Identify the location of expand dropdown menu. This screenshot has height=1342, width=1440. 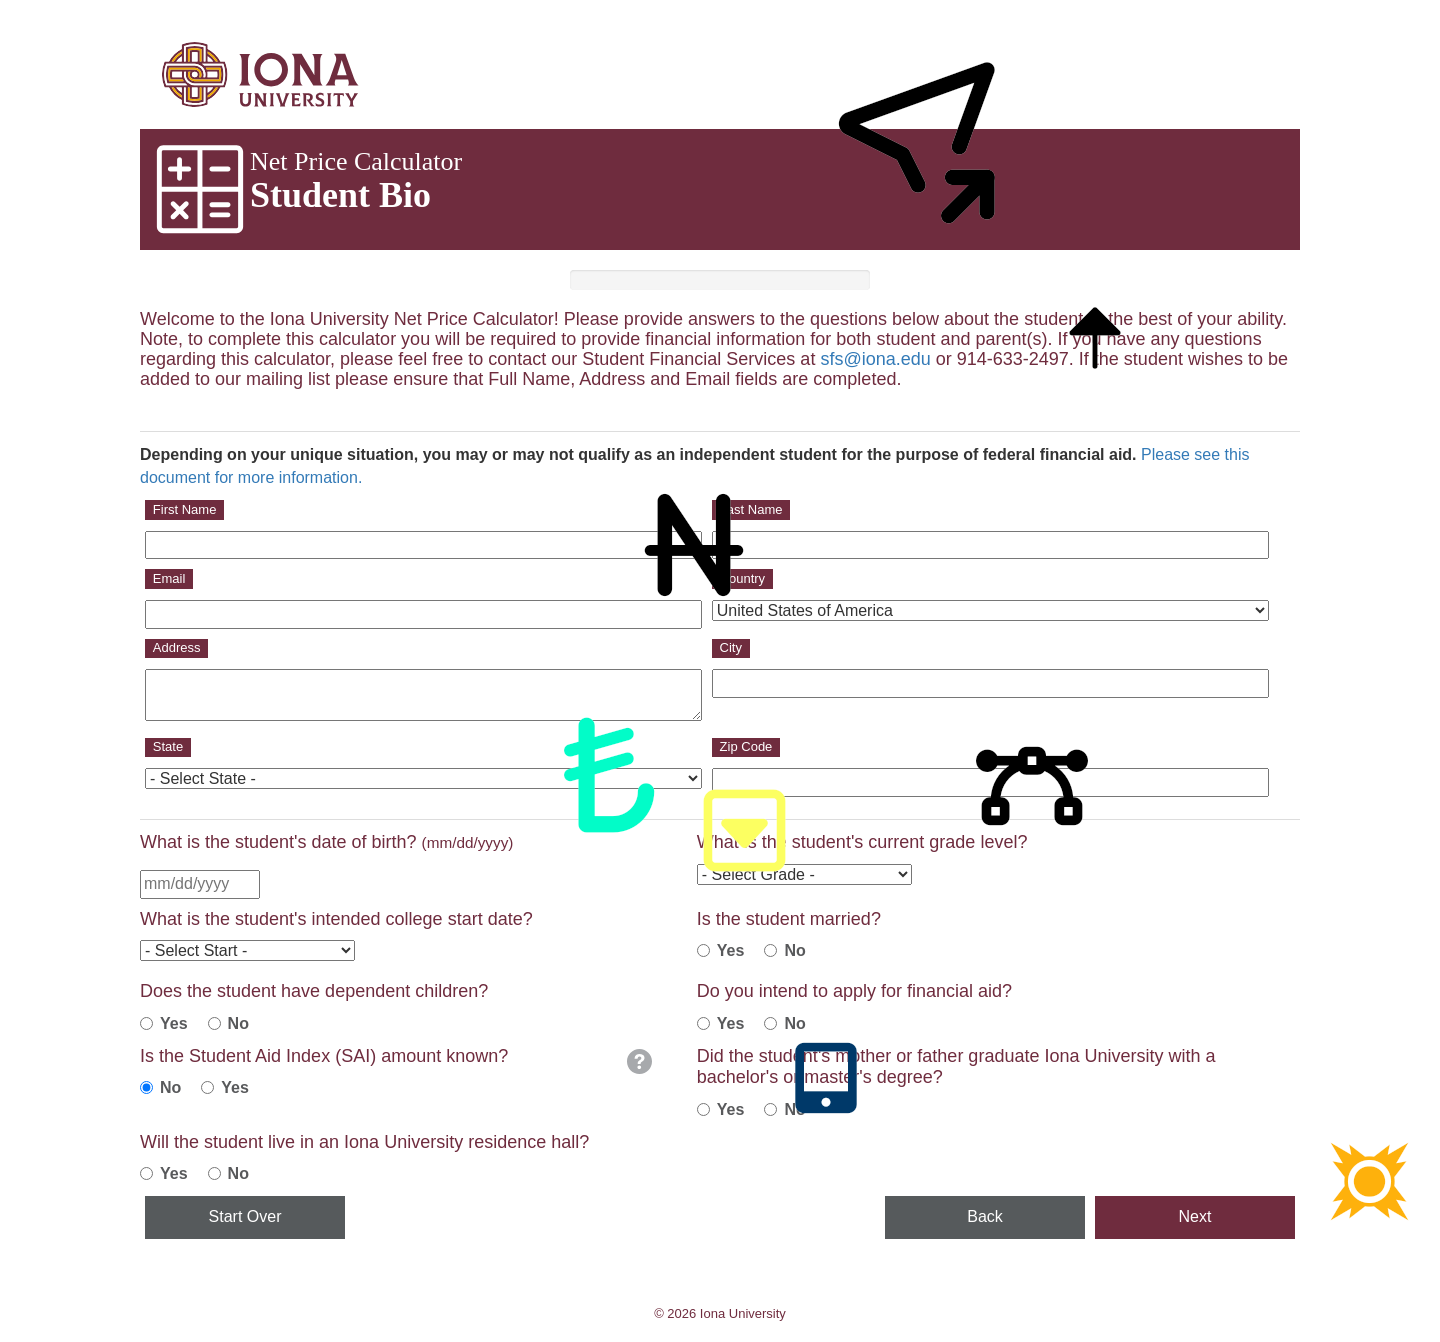
(744, 830).